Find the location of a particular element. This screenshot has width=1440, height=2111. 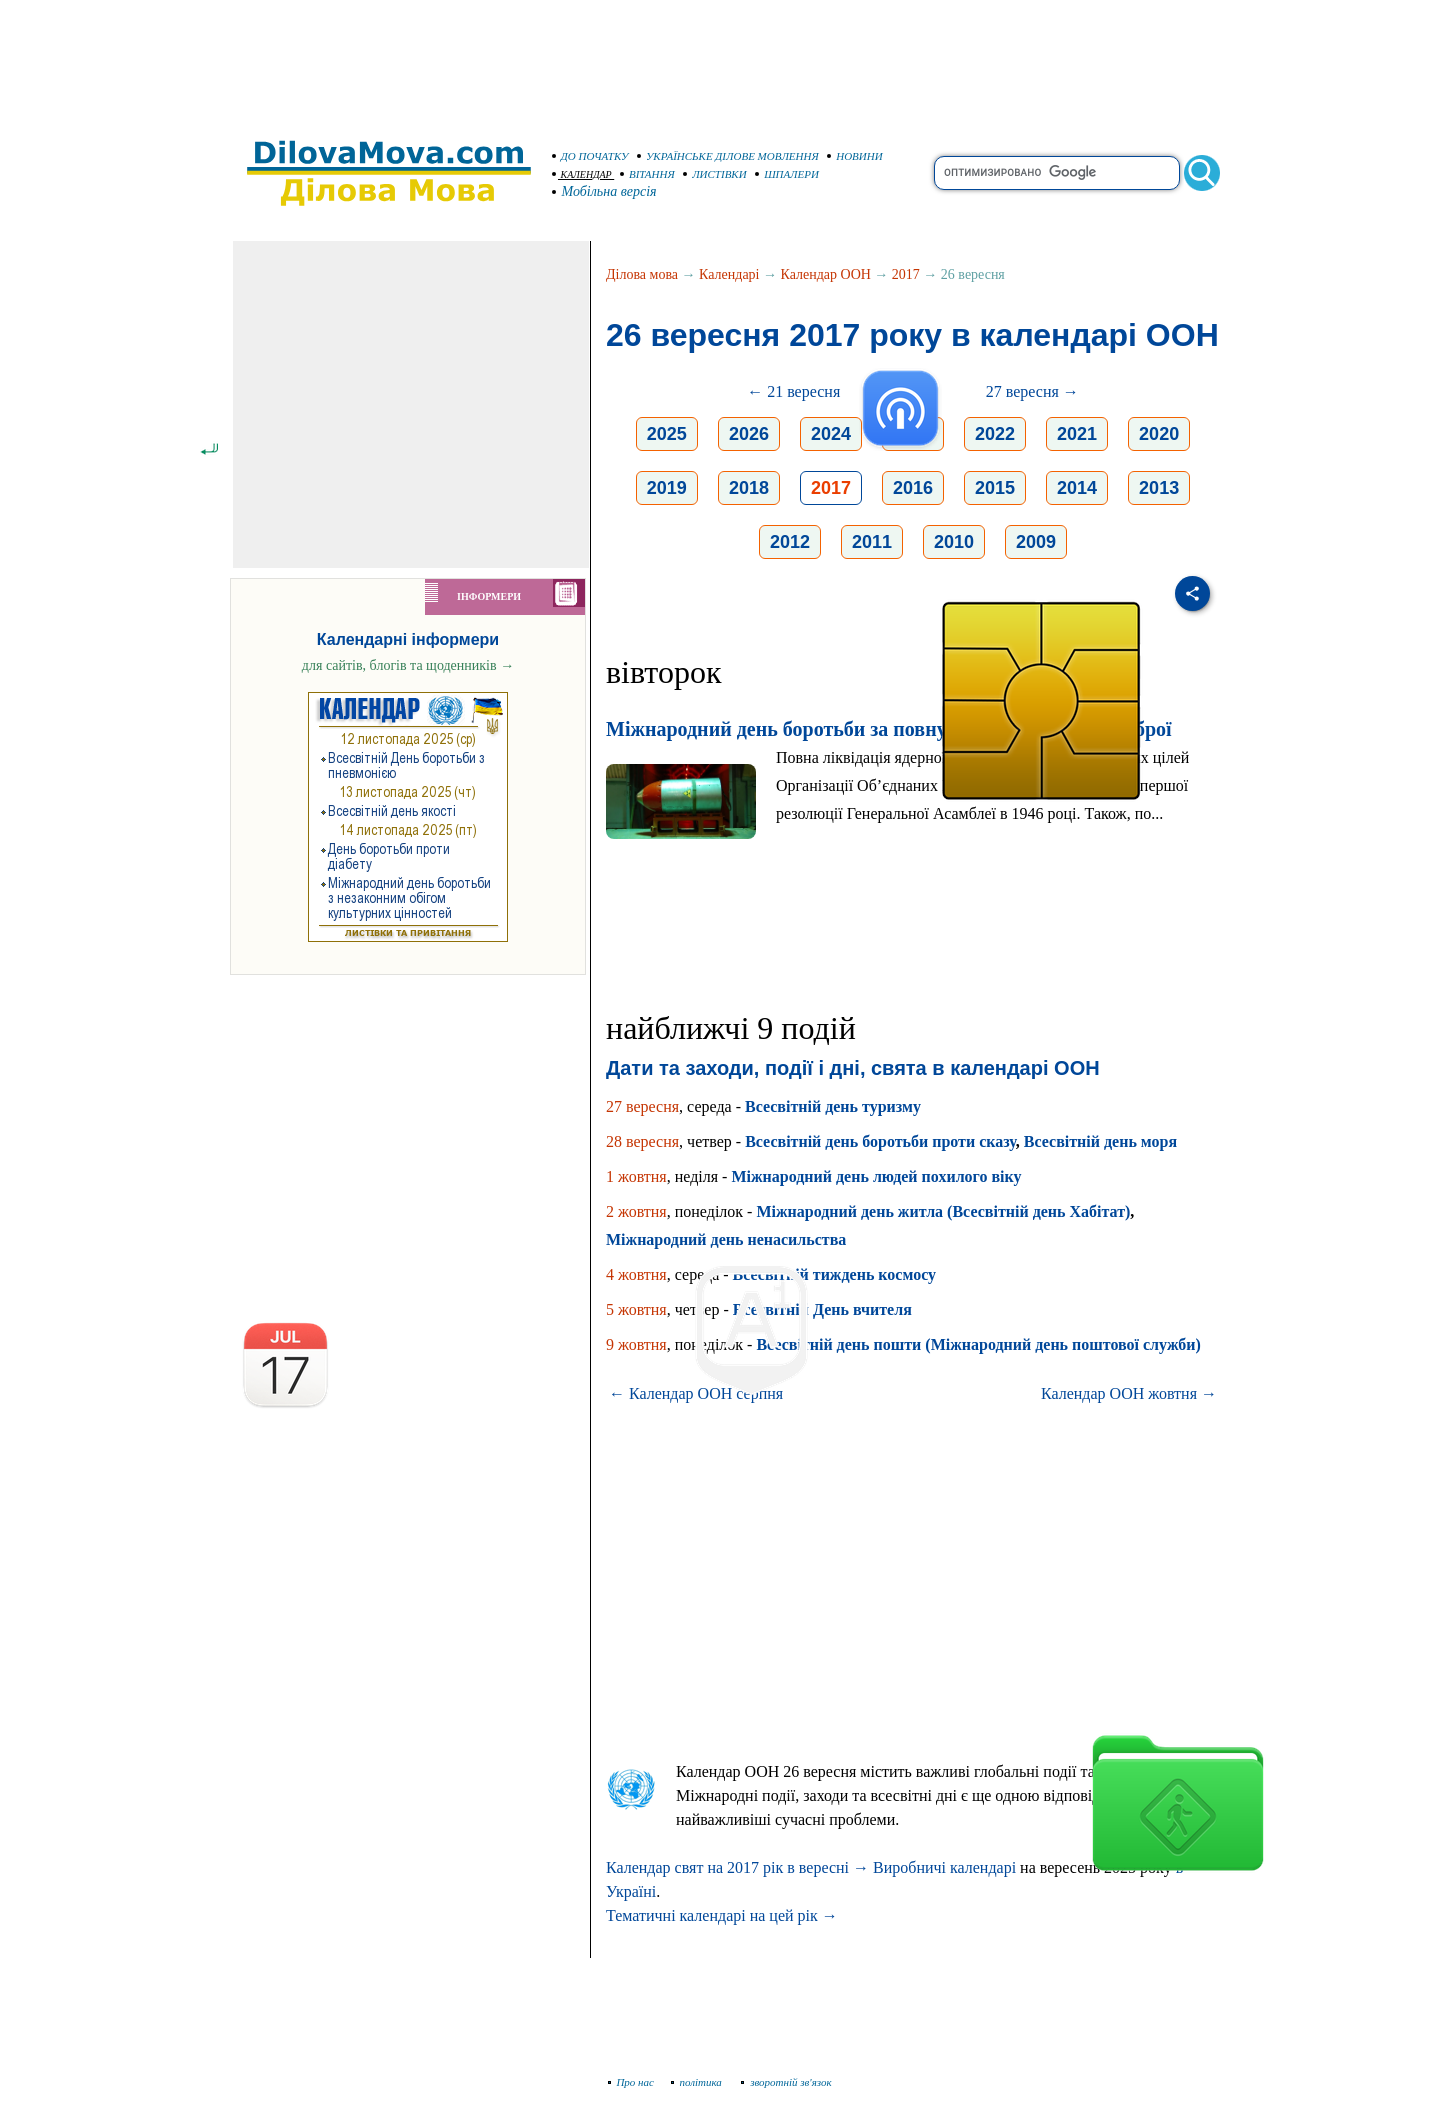

view calendar events and reminders is located at coordinates (285, 1364).